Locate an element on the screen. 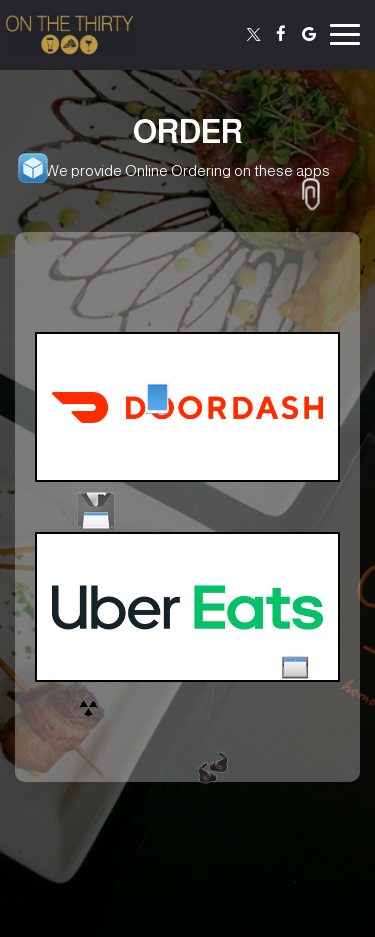  indicates an email has an attachment is located at coordinates (310, 193).